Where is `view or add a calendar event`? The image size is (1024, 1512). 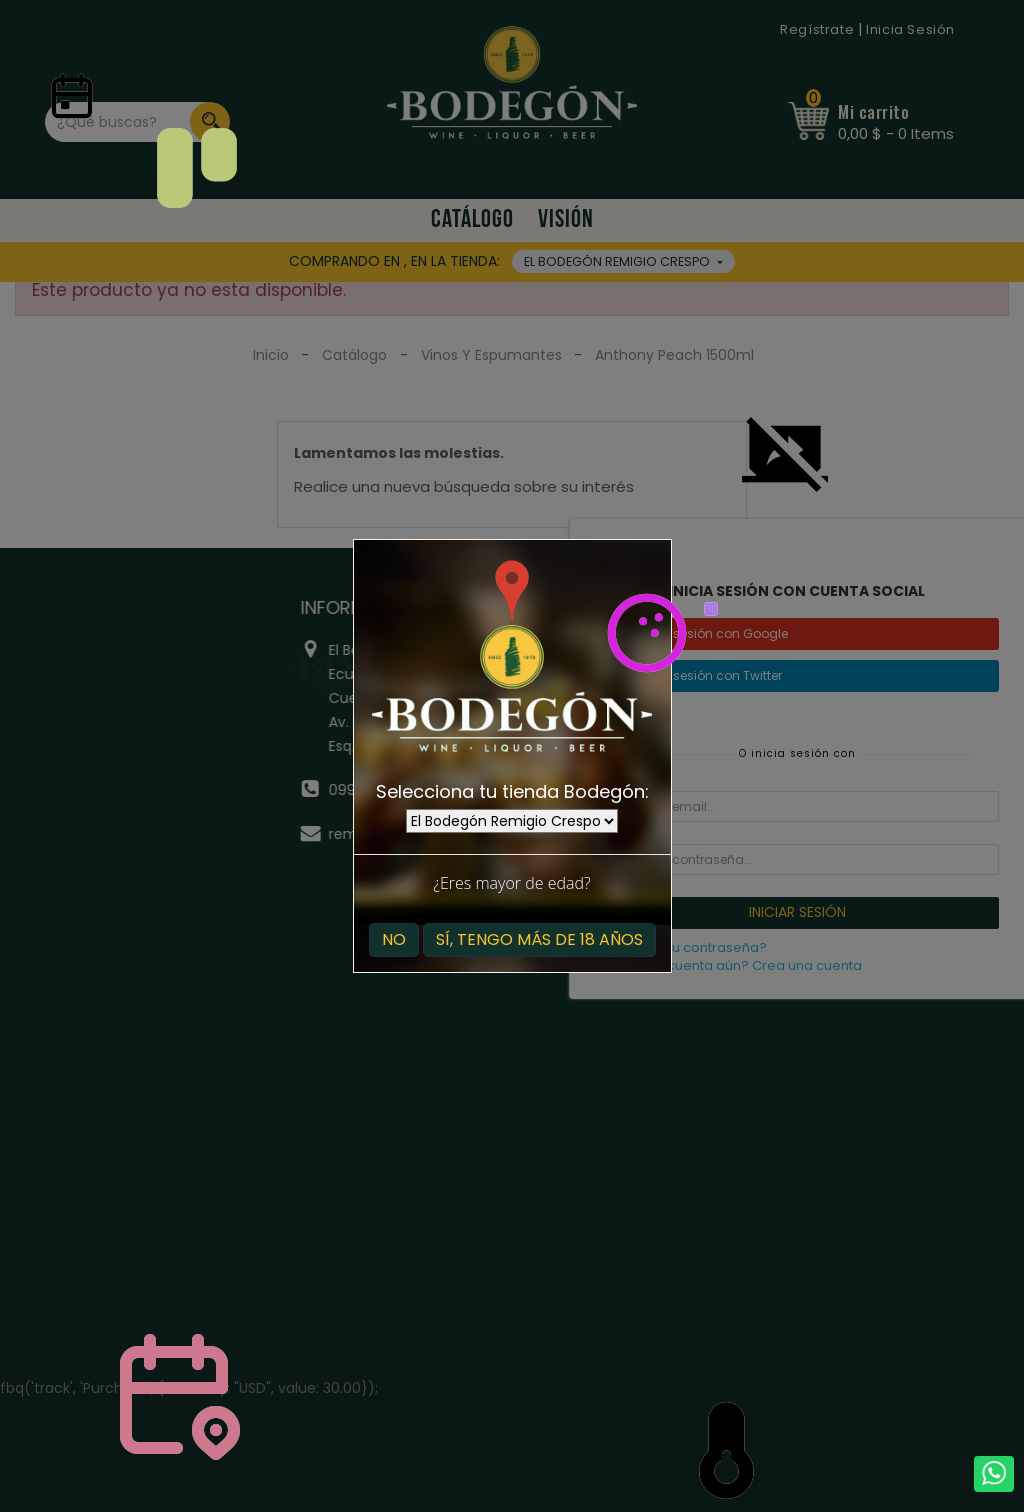 view or add a calendar event is located at coordinates (72, 96).